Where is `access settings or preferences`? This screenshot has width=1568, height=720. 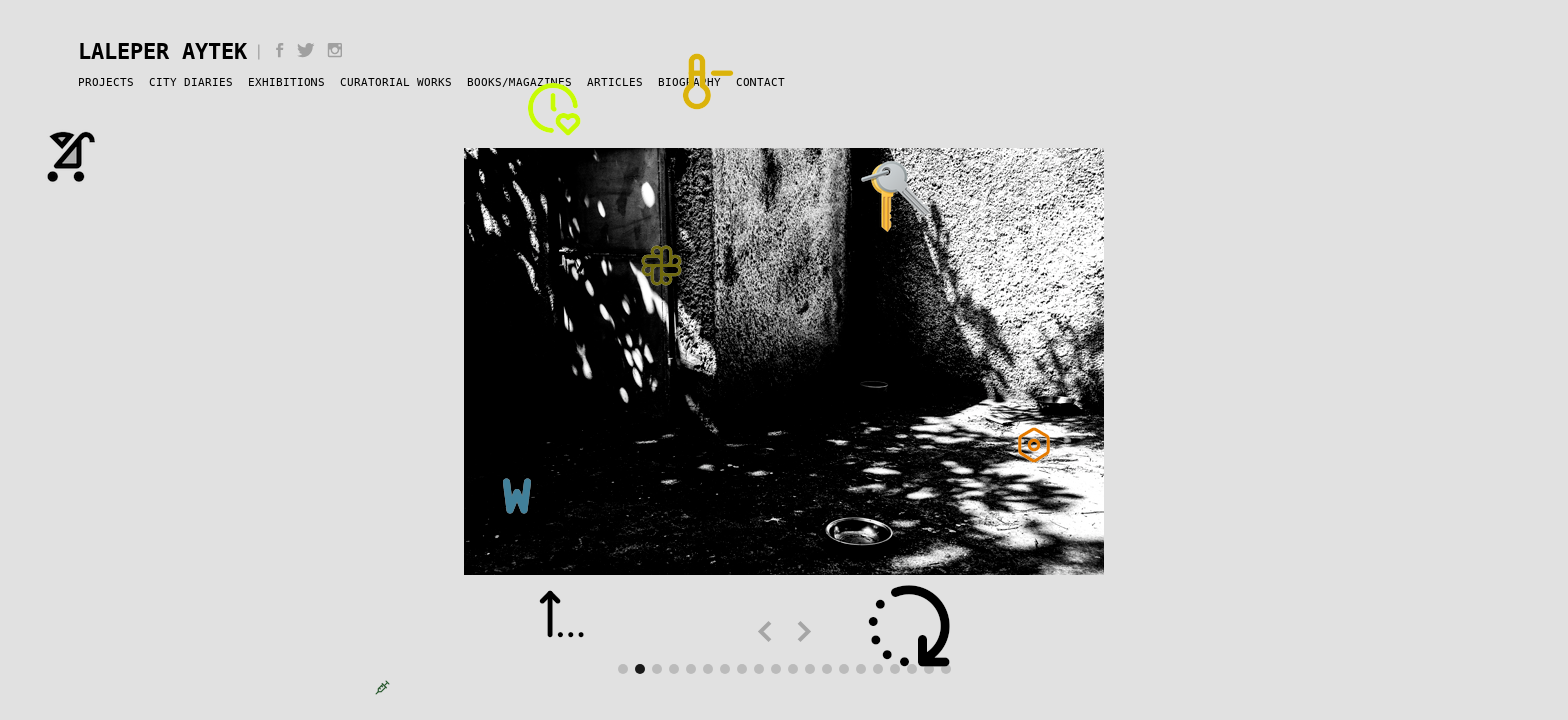 access settings or preferences is located at coordinates (1034, 445).